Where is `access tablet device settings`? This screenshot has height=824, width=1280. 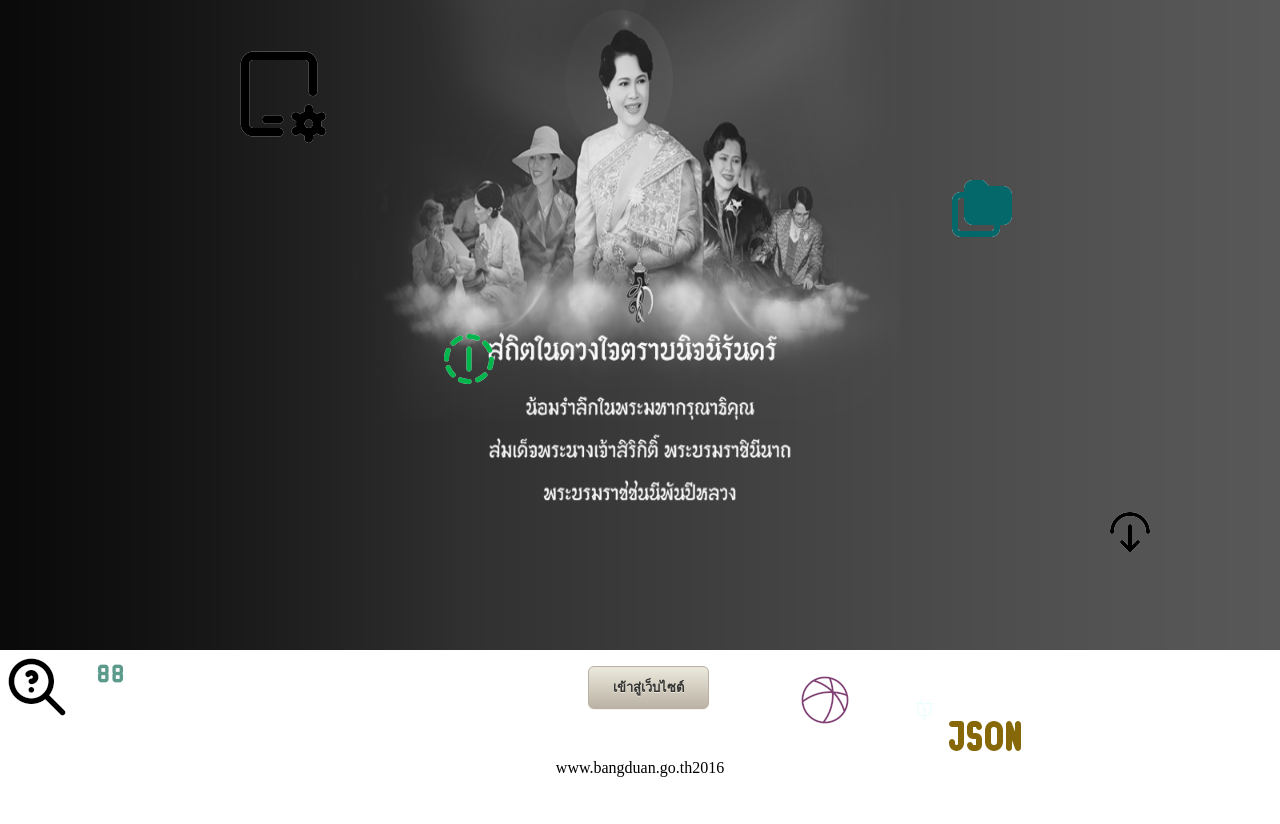 access tablet device settings is located at coordinates (279, 94).